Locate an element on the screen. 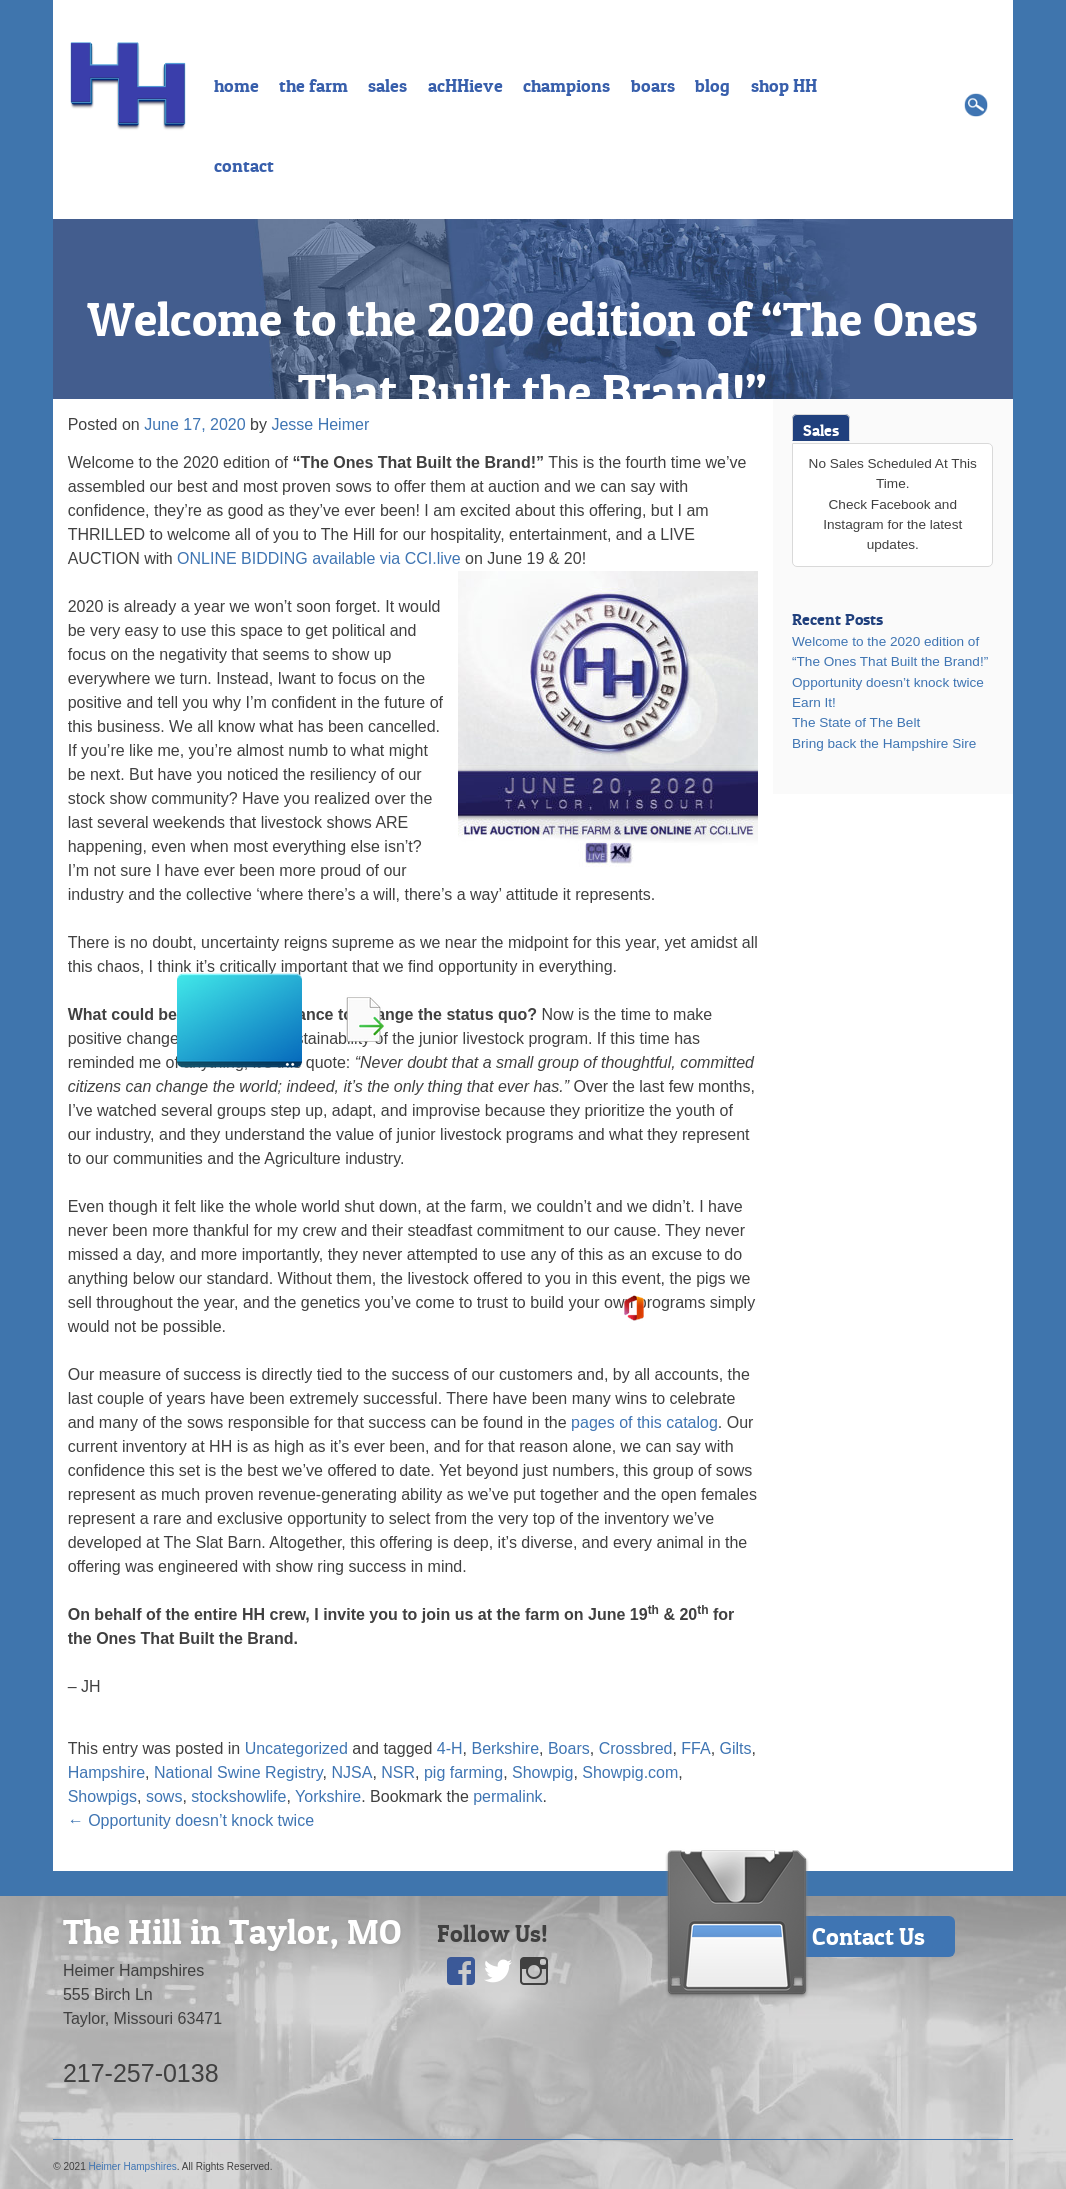 Image resolution: width=1066 pixels, height=2189 pixels. view desktop or return to home screen is located at coordinates (239, 1020).